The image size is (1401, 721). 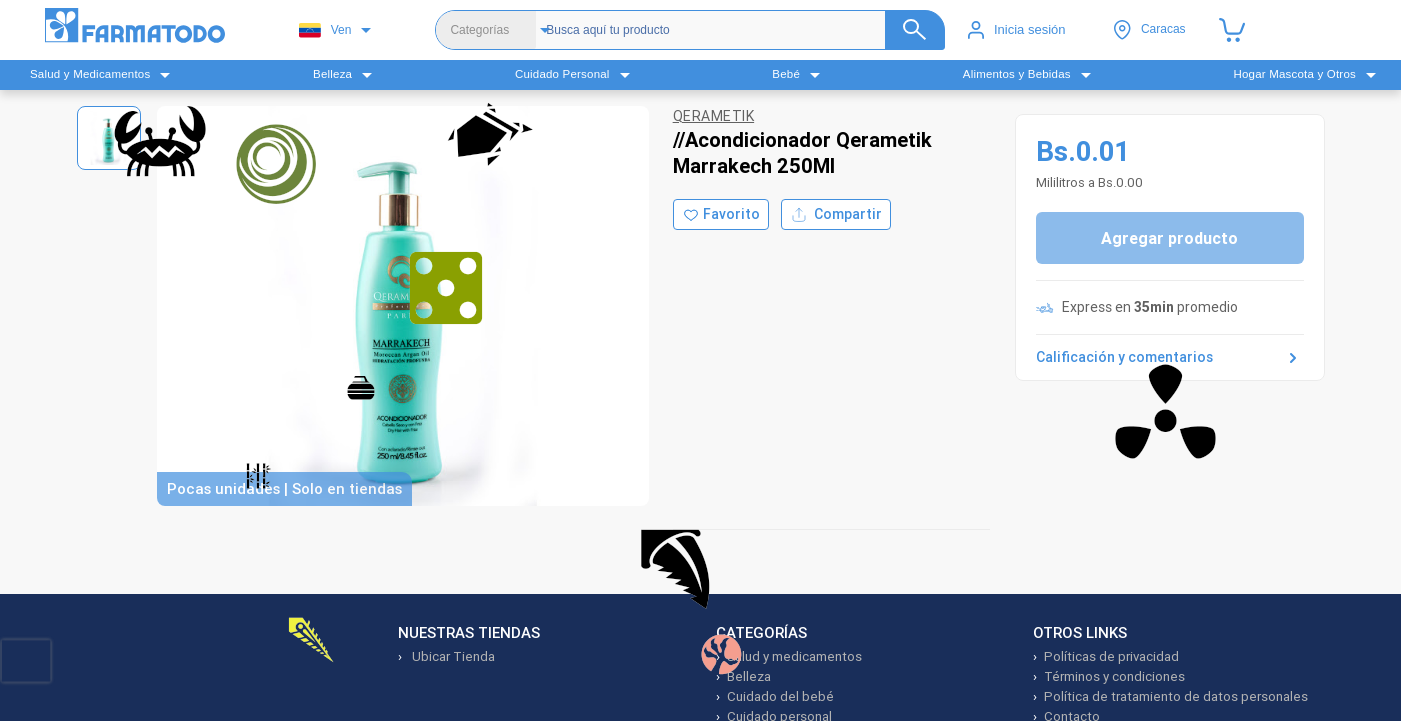 What do you see at coordinates (277, 164) in the screenshot?
I see `indicates loading or processing state` at bounding box center [277, 164].